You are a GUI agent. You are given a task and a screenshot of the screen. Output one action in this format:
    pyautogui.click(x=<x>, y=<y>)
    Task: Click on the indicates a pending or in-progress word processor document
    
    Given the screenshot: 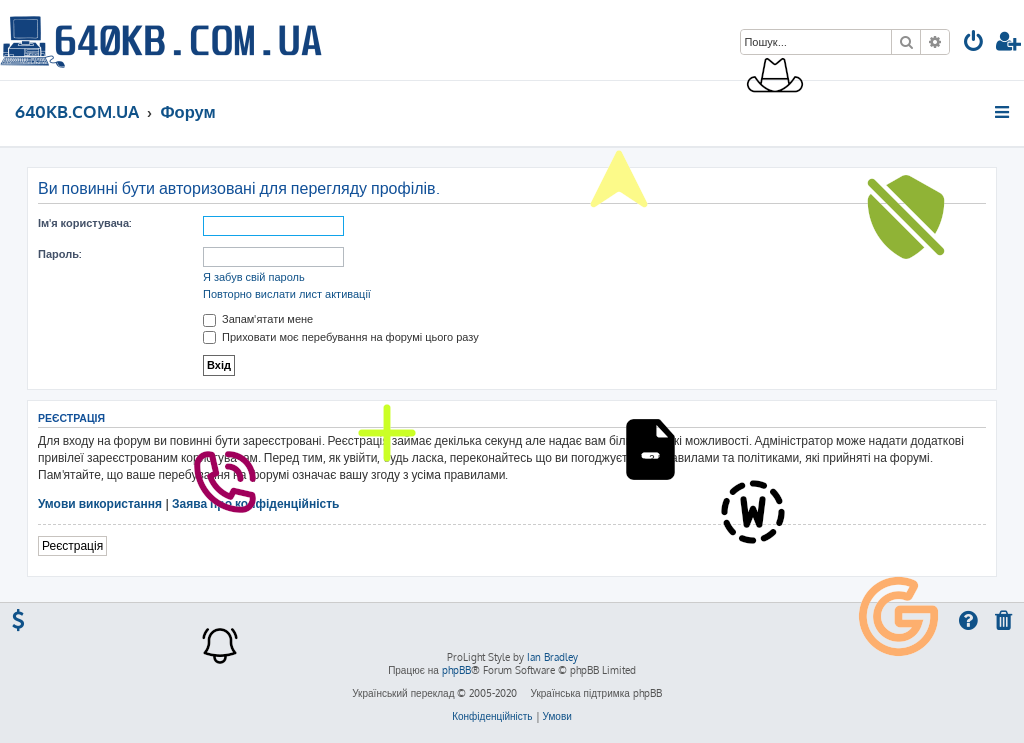 What is the action you would take?
    pyautogui.click(x=753, y=512)
    